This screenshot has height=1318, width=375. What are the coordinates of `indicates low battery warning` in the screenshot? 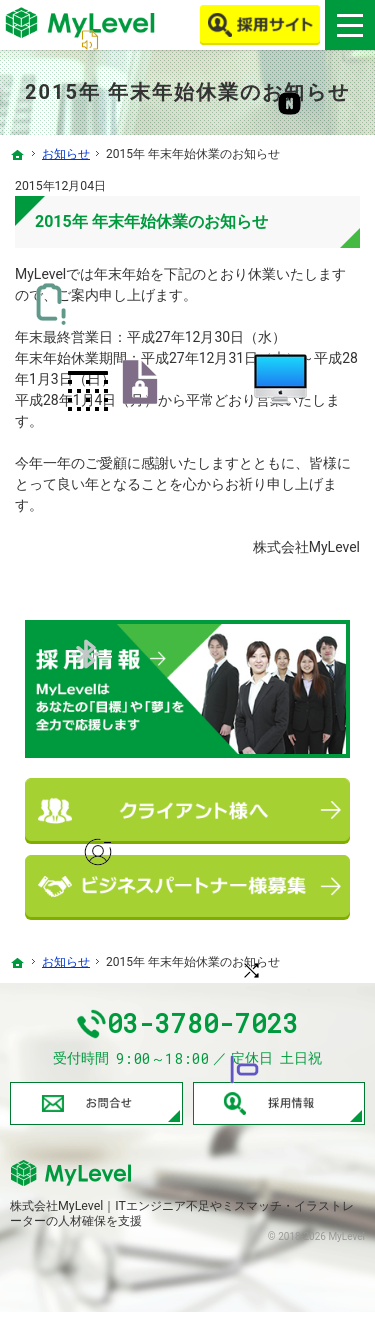 It's located at (49, 302).